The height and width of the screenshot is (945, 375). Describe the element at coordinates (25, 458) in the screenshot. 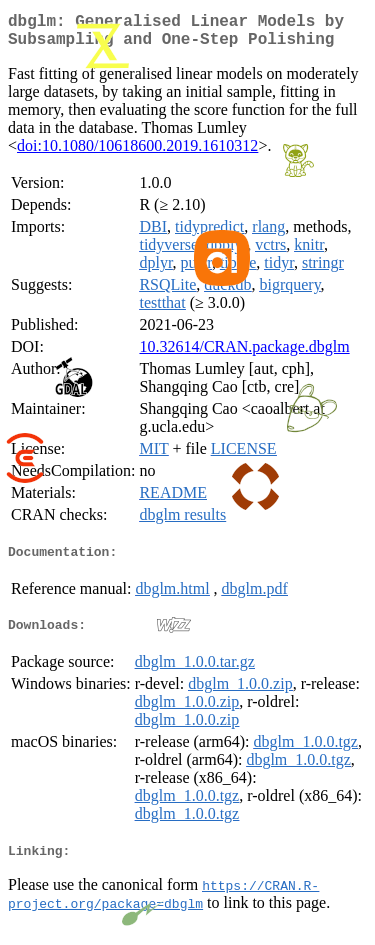

I see `ecovacs app or device connection` at that location.